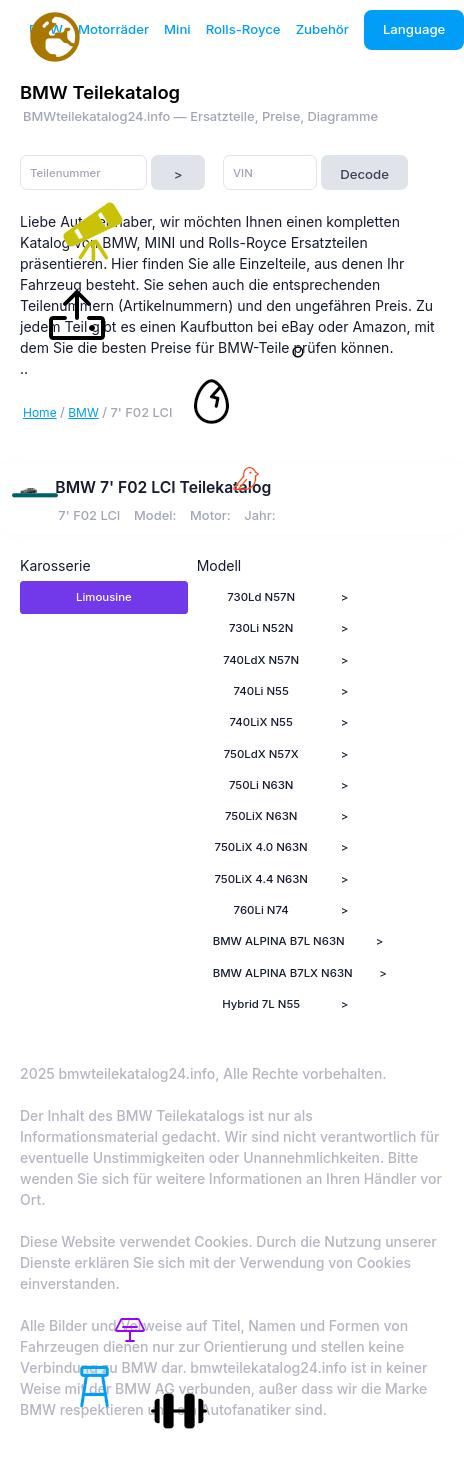 The width and height of the screenshot is (464, 1473). Describe the element at coordinates (35, 496) in the screenshot. I see `insert a horizontal divider line` at that location.